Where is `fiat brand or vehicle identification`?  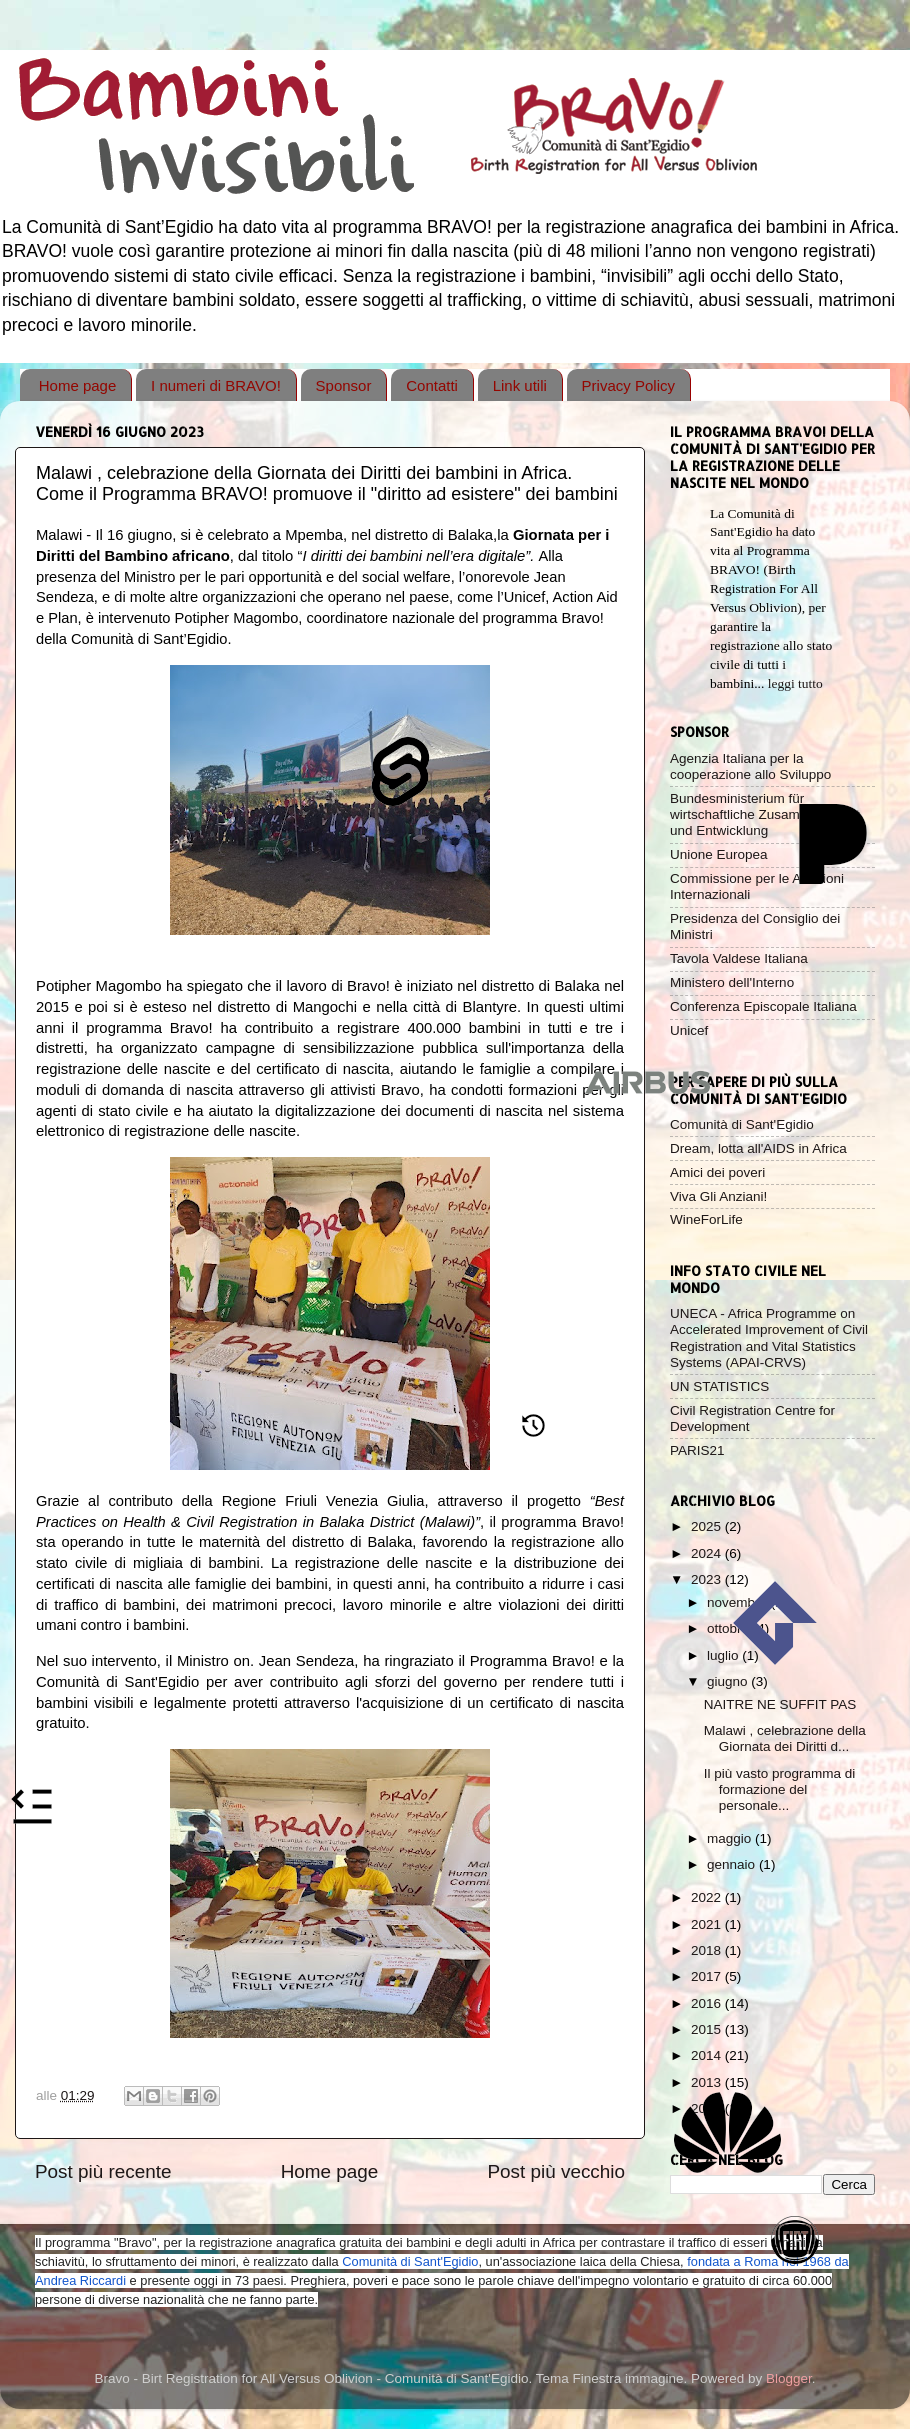 fiat brand or vehicle identification is located at coordinates (795, 2240).